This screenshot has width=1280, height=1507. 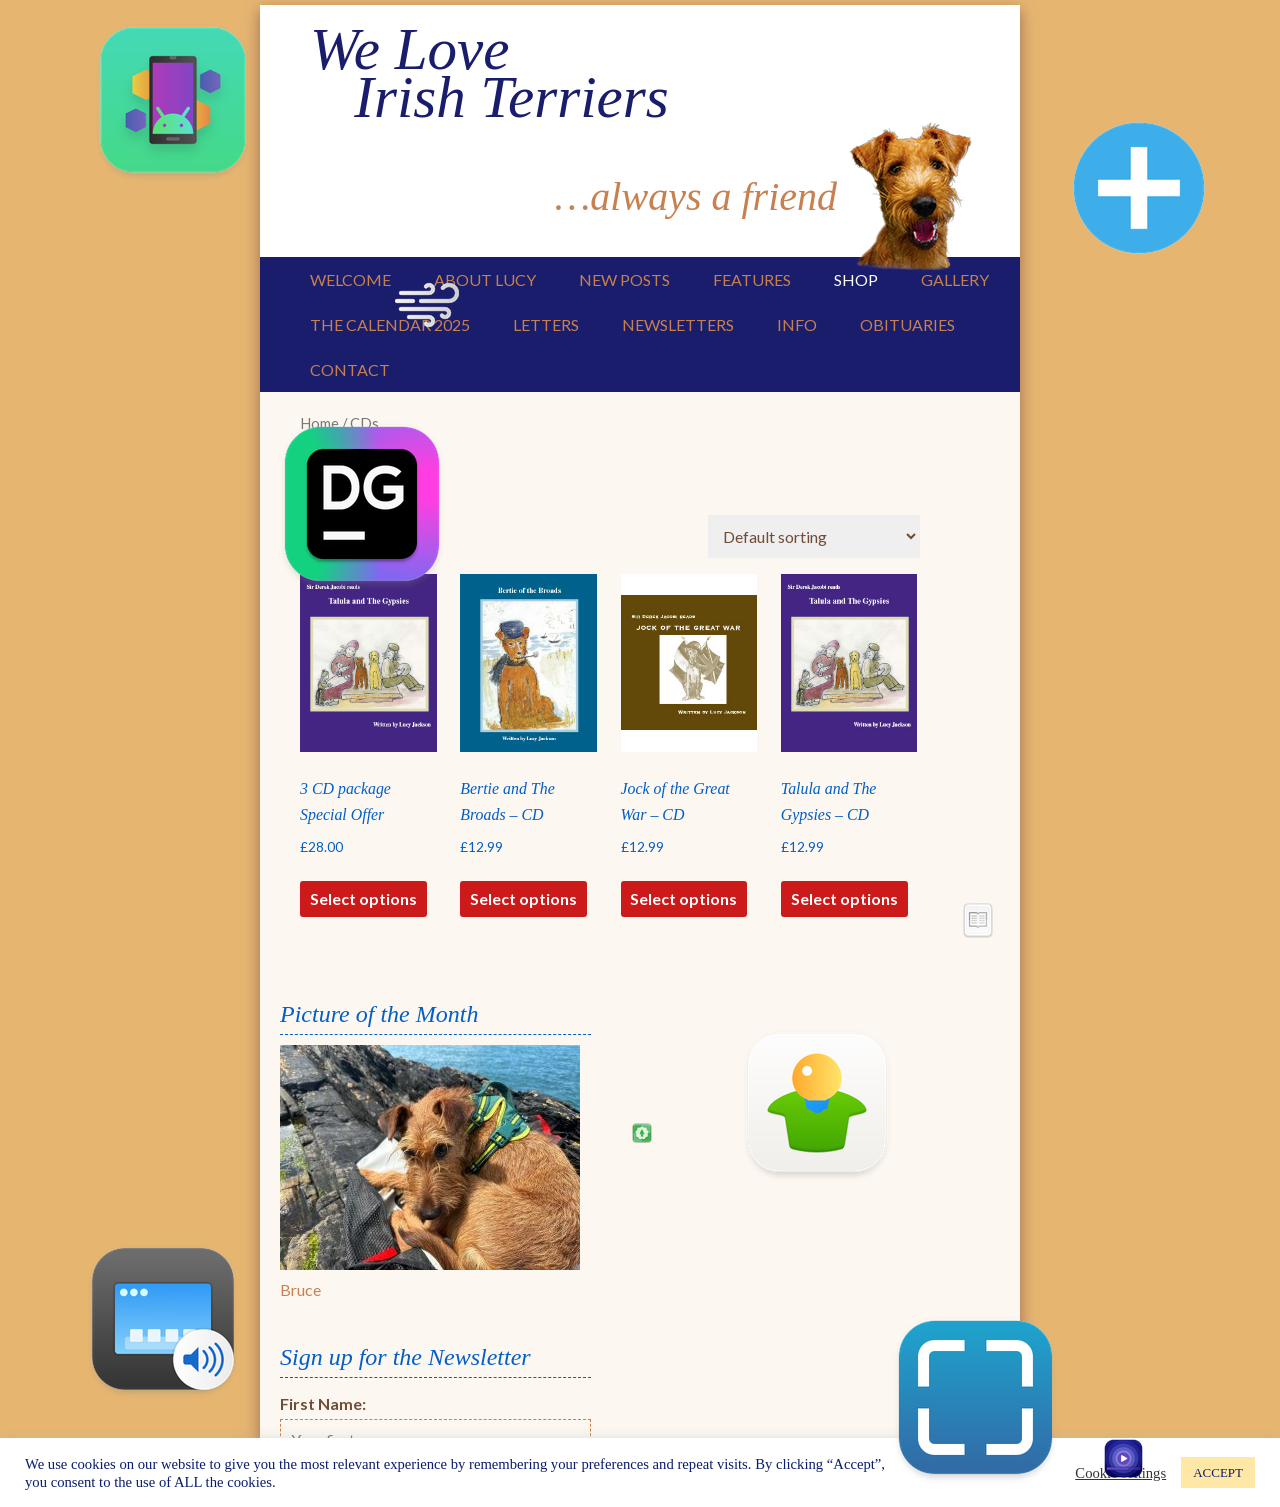 What do you see at coordinates (163, 1319) in the screenshot?
I see `open mpd music player daemon app` at bounding box center [163, 1319].